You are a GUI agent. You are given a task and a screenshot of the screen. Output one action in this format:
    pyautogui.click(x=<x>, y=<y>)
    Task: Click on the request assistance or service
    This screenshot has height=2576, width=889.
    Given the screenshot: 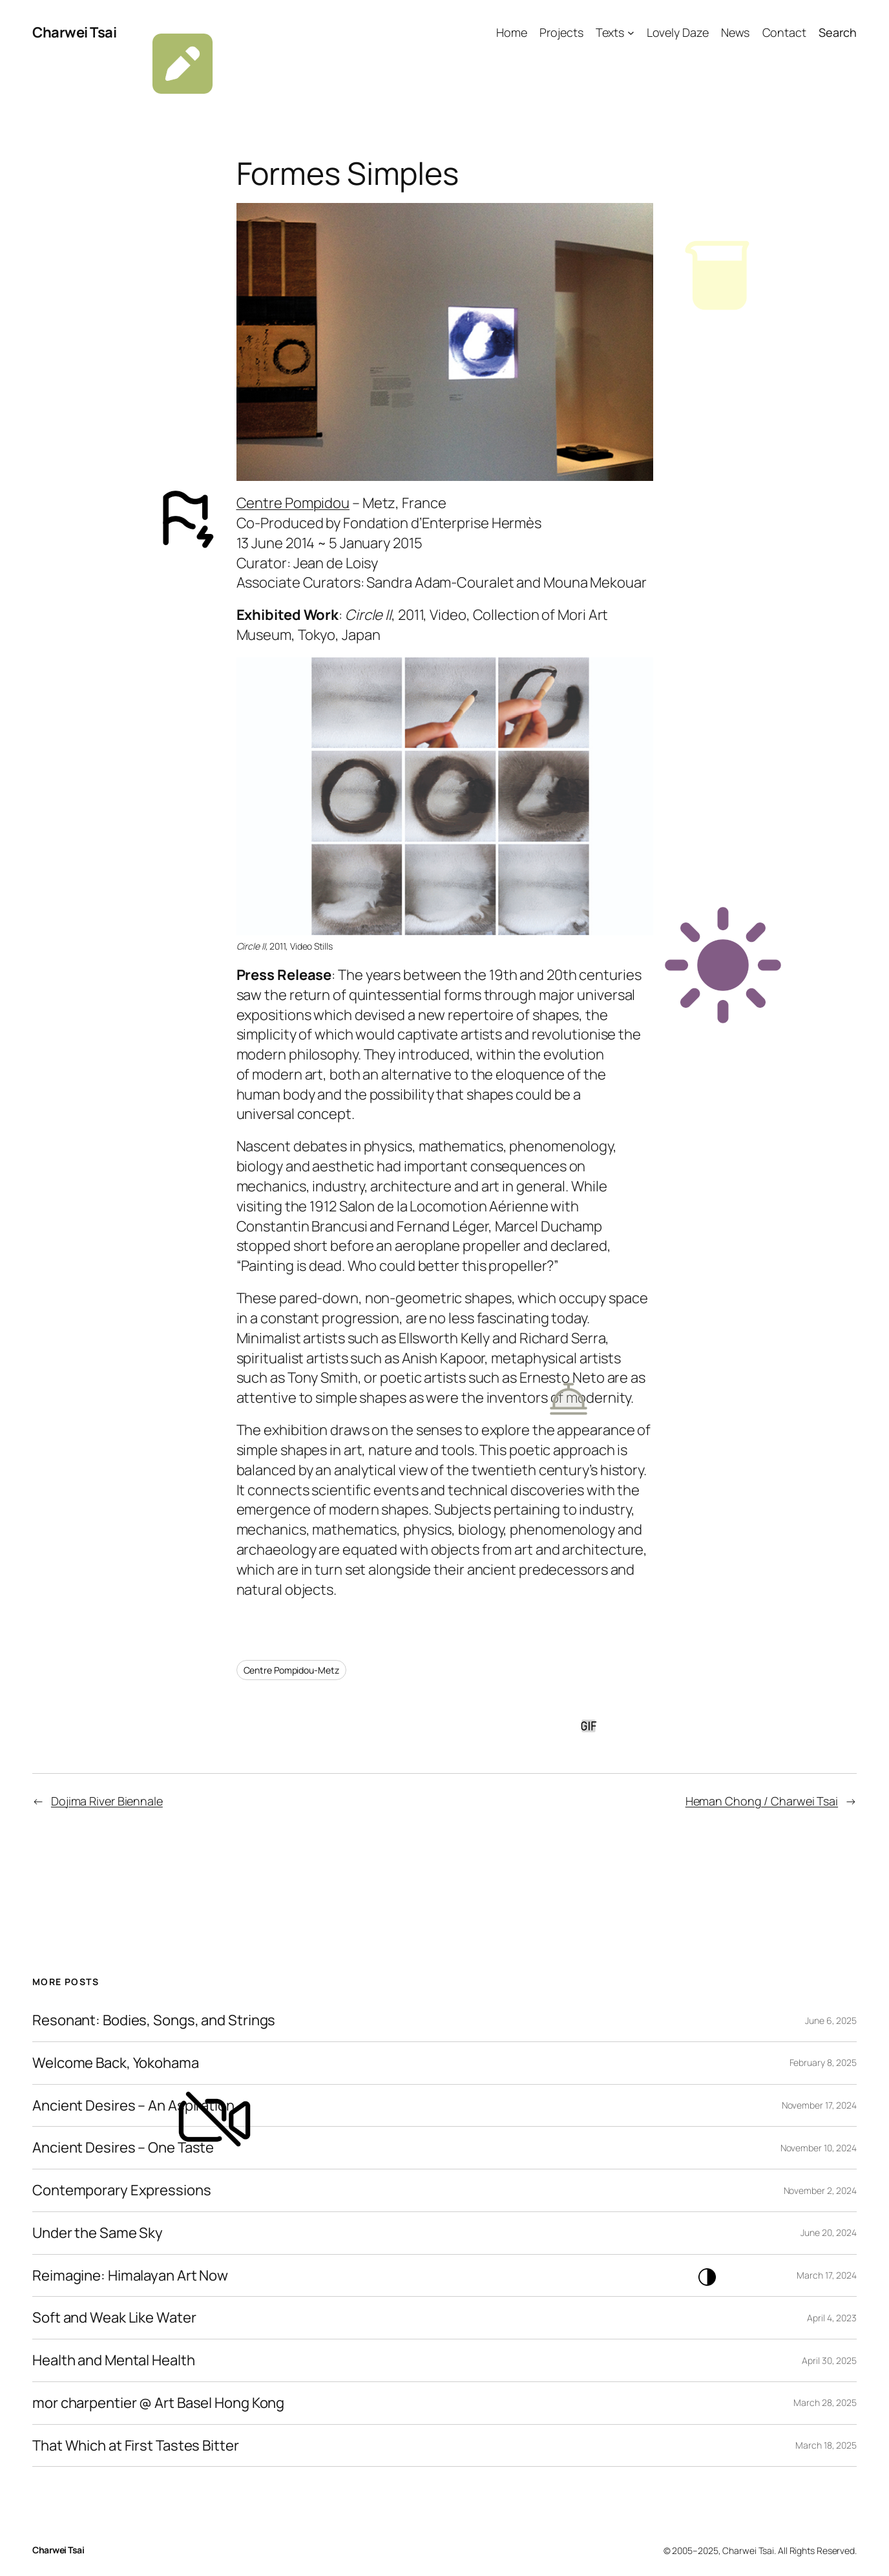 What is the action you would take?
    pyautogui.click(x=569, y=1400)
    